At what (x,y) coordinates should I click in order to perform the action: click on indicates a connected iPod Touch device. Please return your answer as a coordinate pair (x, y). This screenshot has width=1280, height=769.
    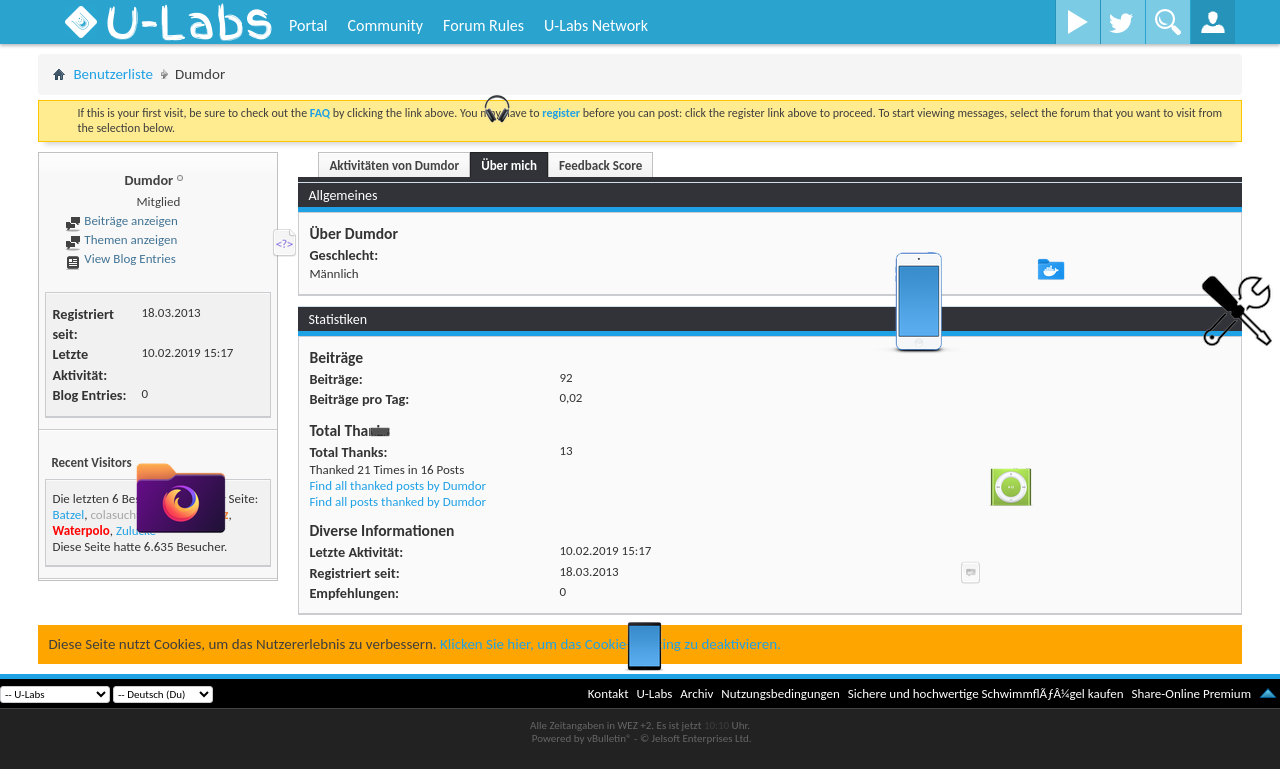
    Looking at the image, I should click on (919, 303).